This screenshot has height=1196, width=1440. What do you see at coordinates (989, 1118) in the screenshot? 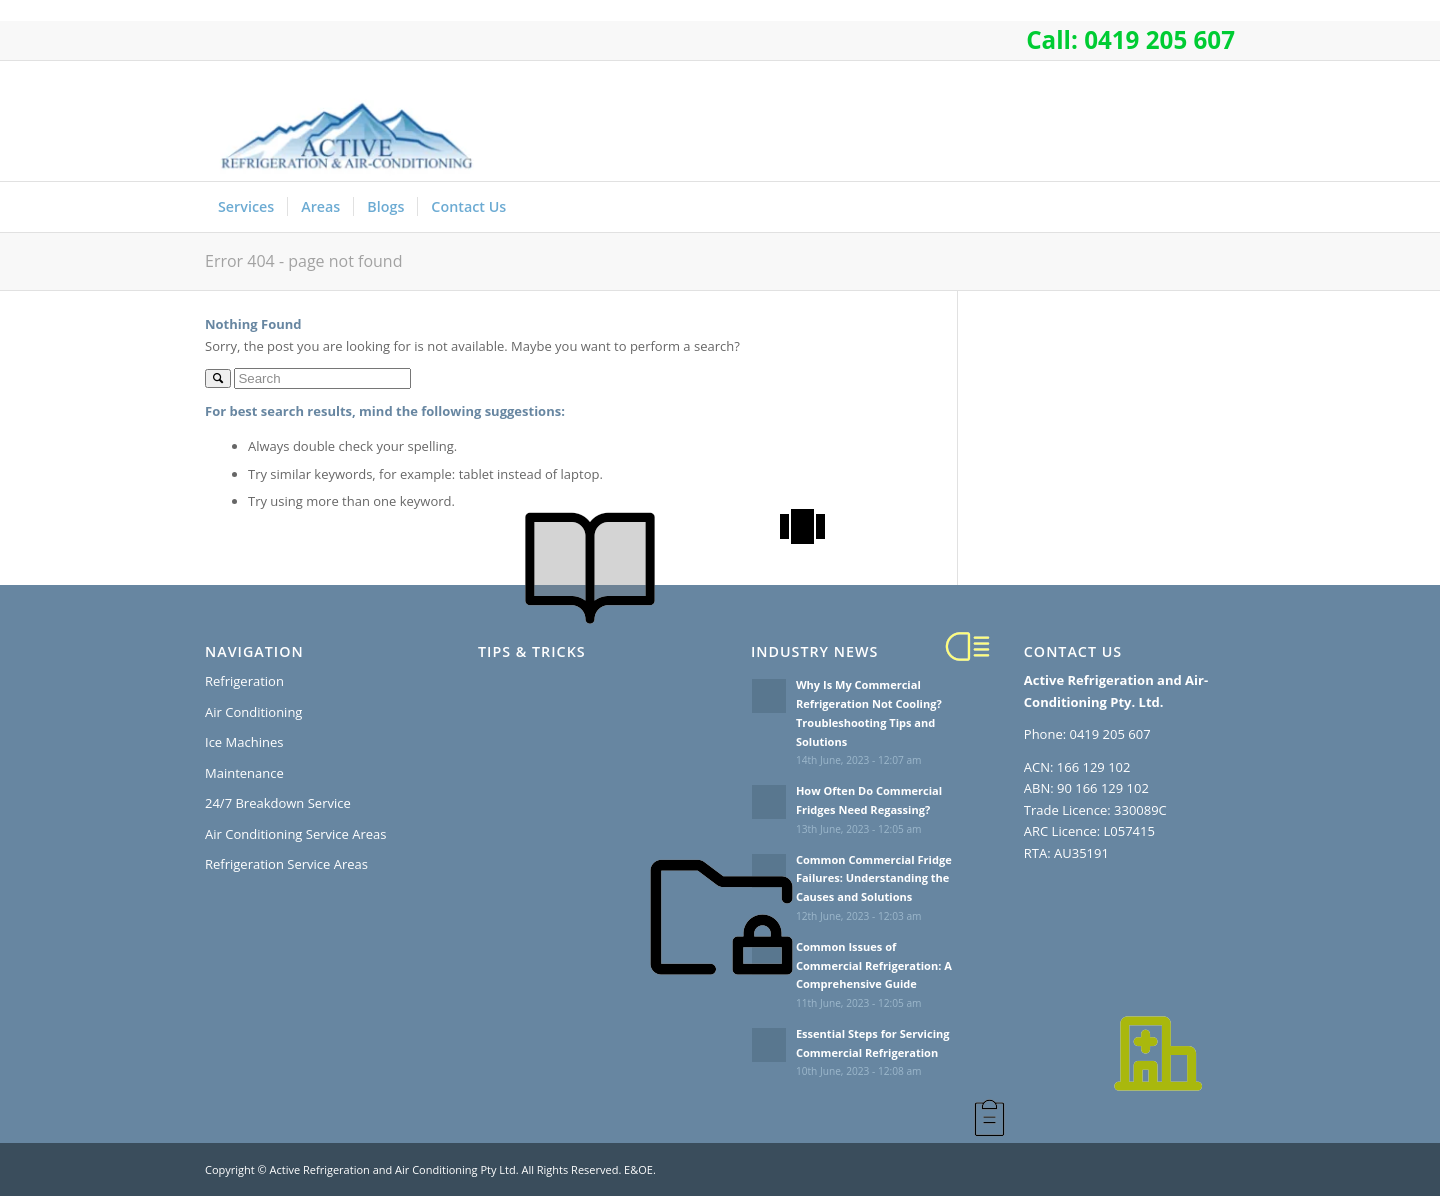
I see `view clipboard contents` at bounding box center [989, 1118].